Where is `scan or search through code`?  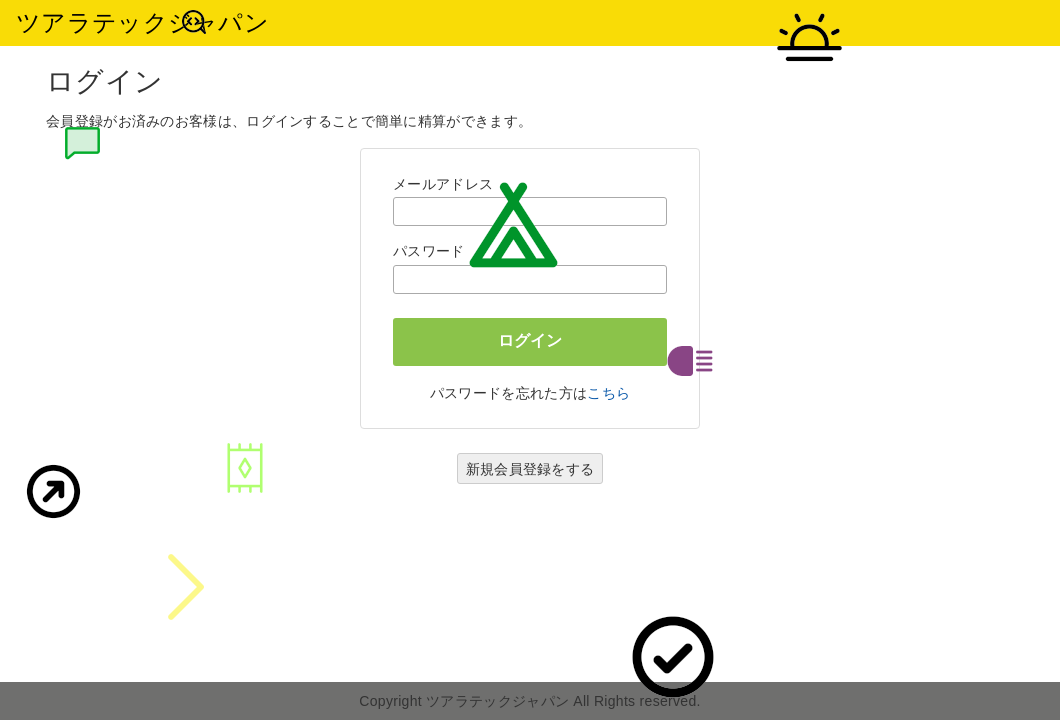
scan or search through code is located at coordinates (194, 22).